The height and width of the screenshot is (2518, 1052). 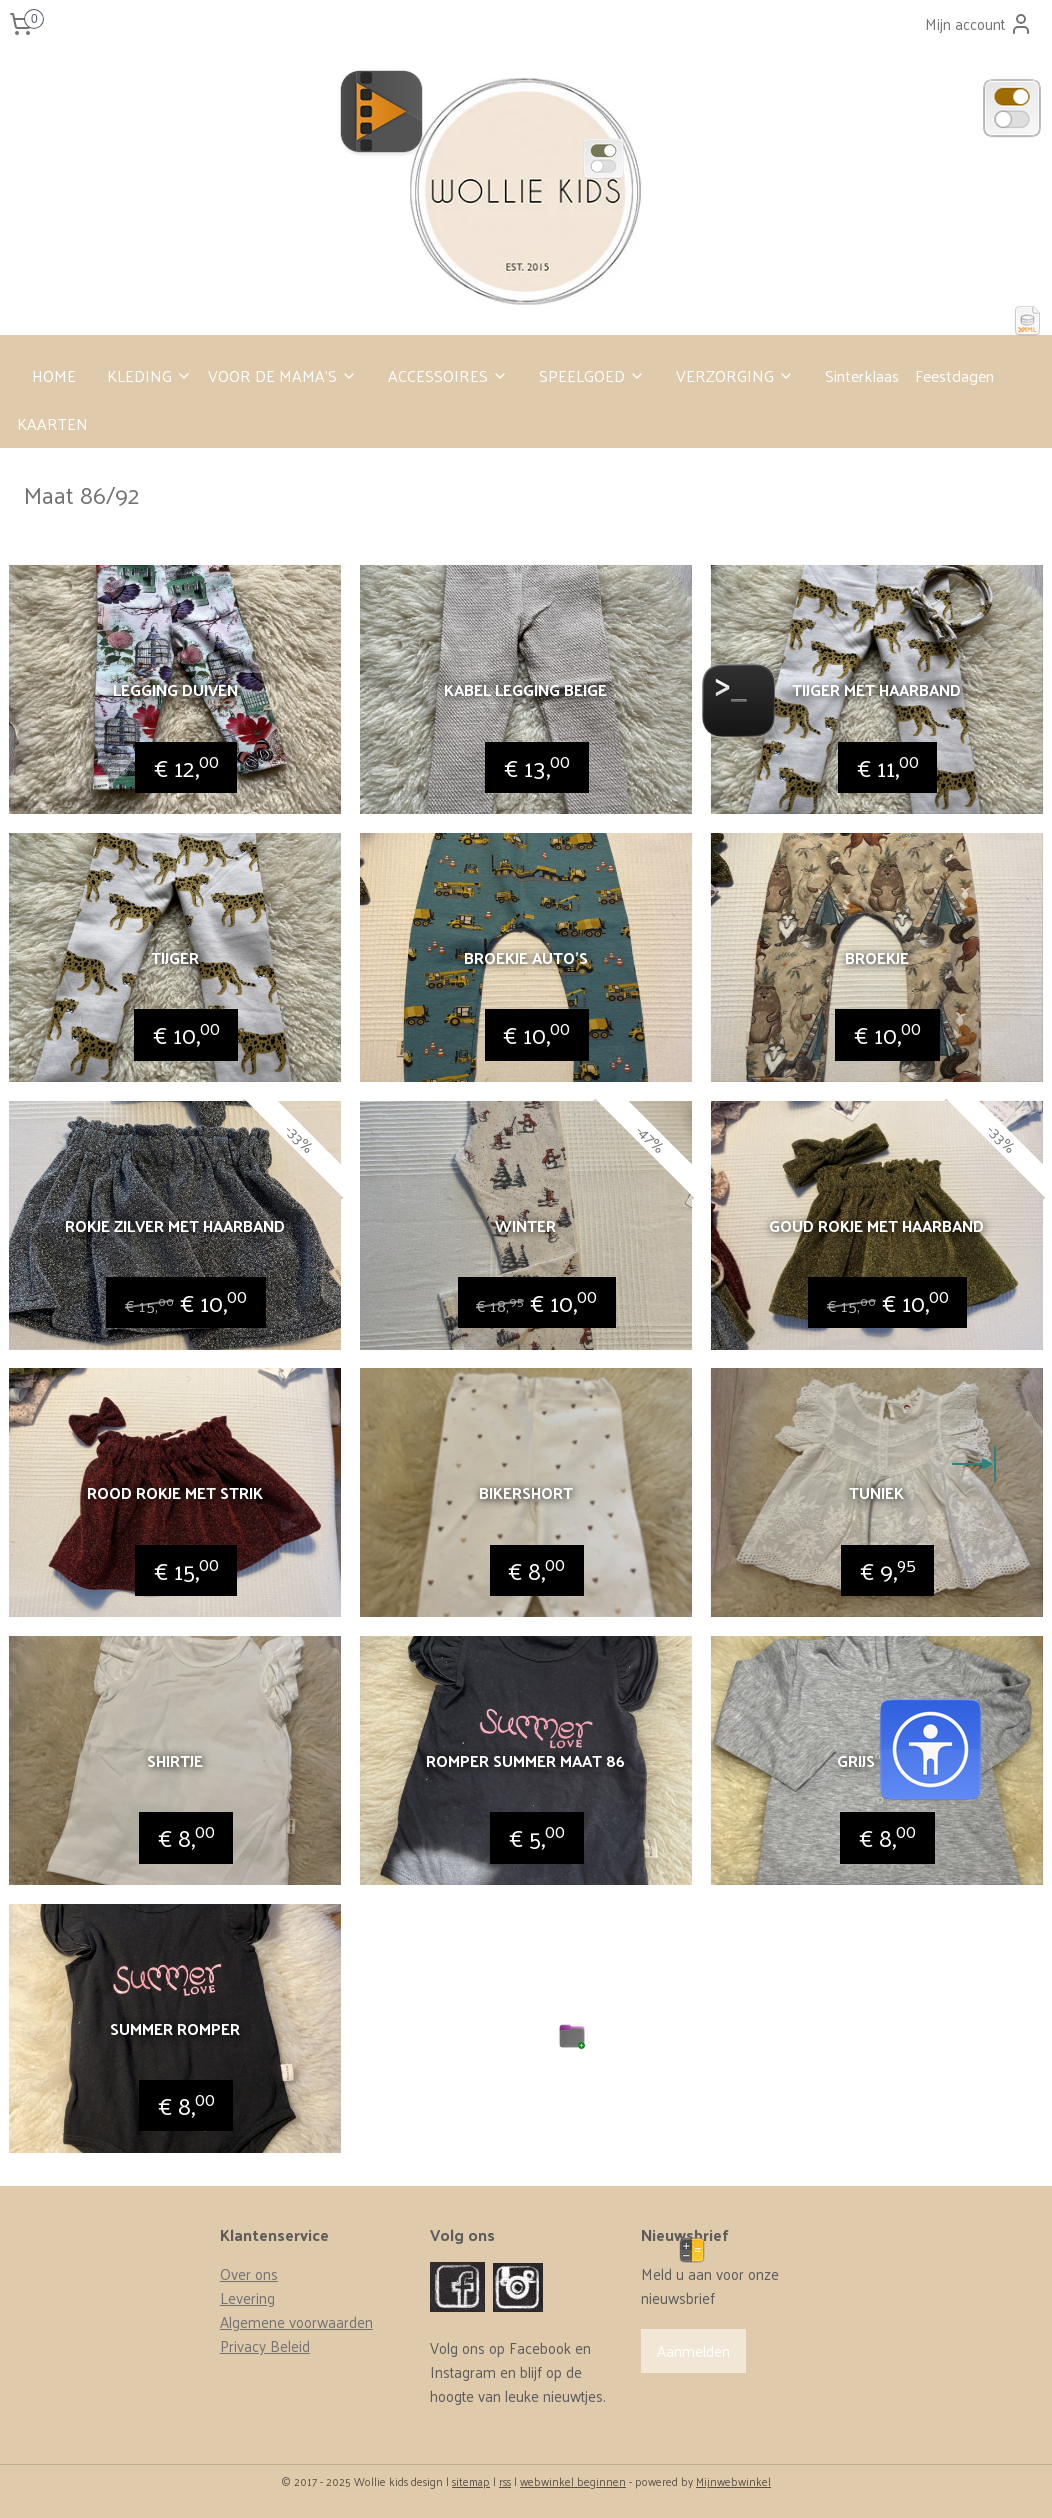 I want to click on access accessibility settings, so click(x=930, y=1749).